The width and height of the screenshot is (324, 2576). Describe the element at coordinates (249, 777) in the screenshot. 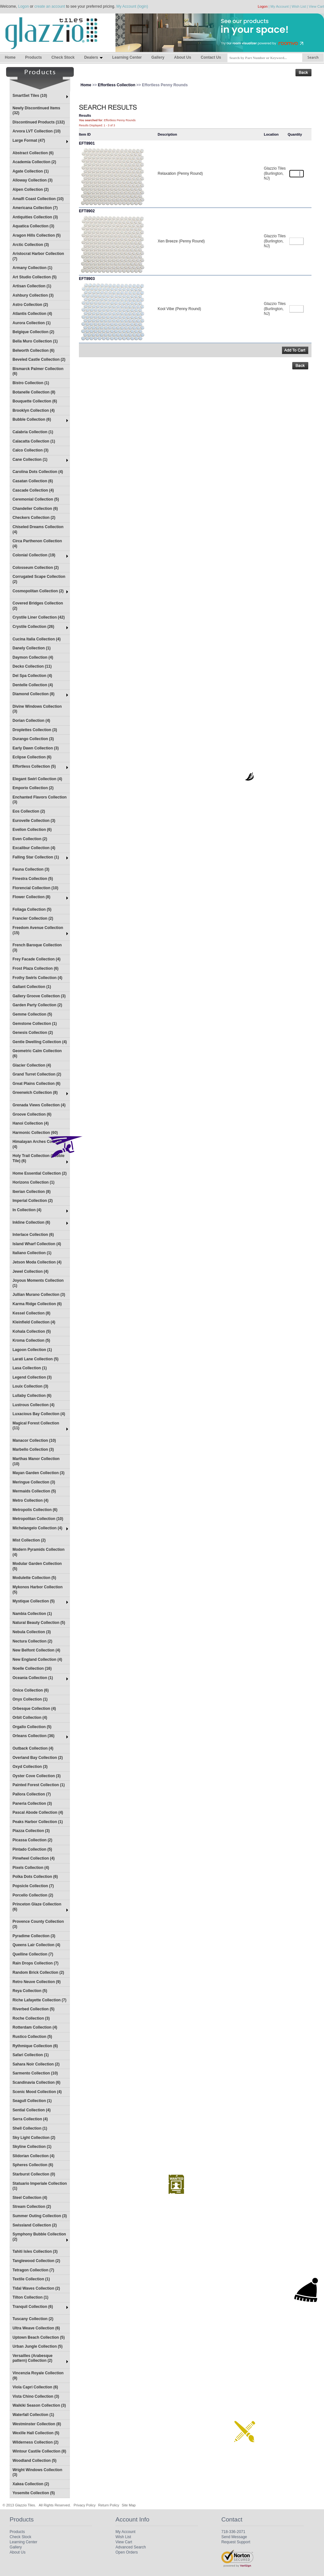

I see `indicates autumn or seasonal theme` at that location.